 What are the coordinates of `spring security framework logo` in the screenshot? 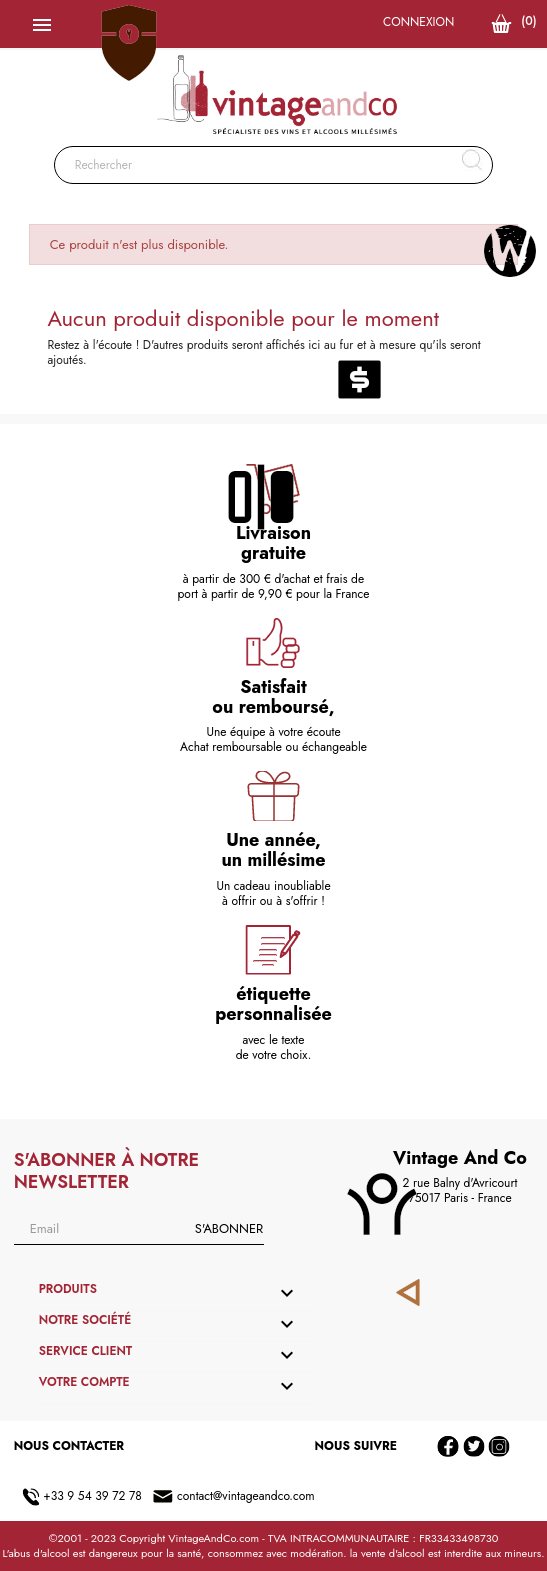 It's located at (129, 43).